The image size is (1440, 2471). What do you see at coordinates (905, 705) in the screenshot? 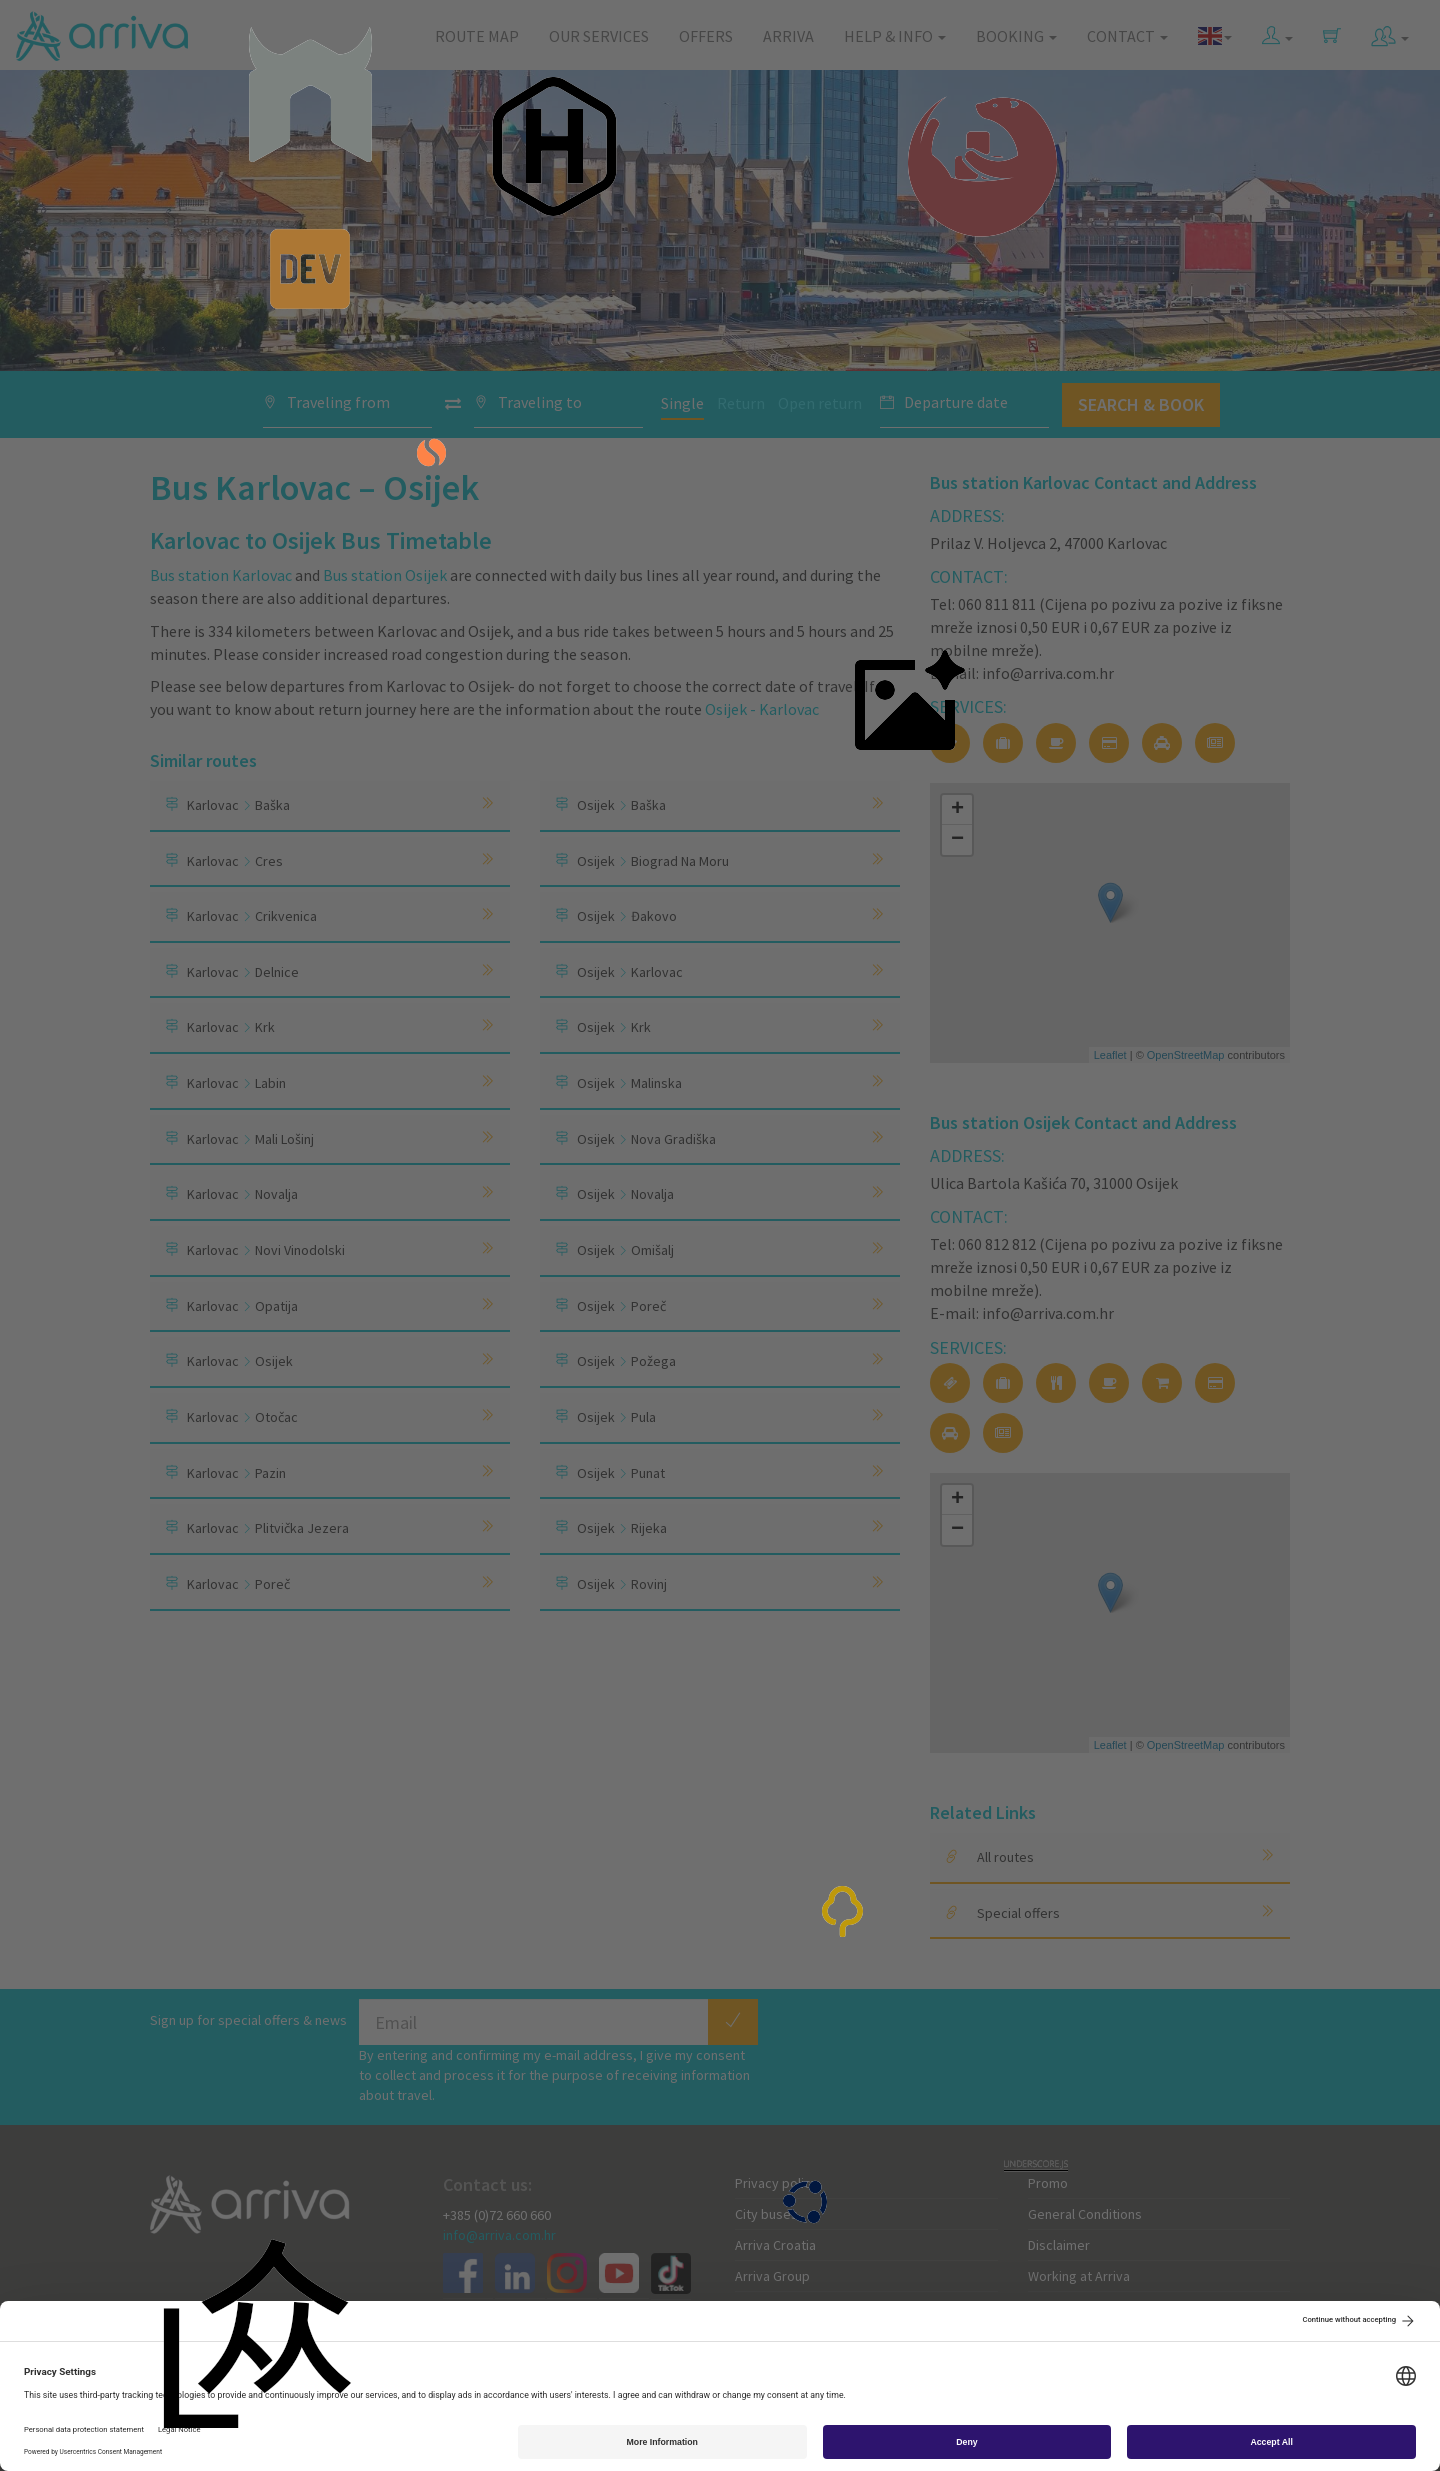
I see `enhance image with AI` at bounding box center [905, 705].